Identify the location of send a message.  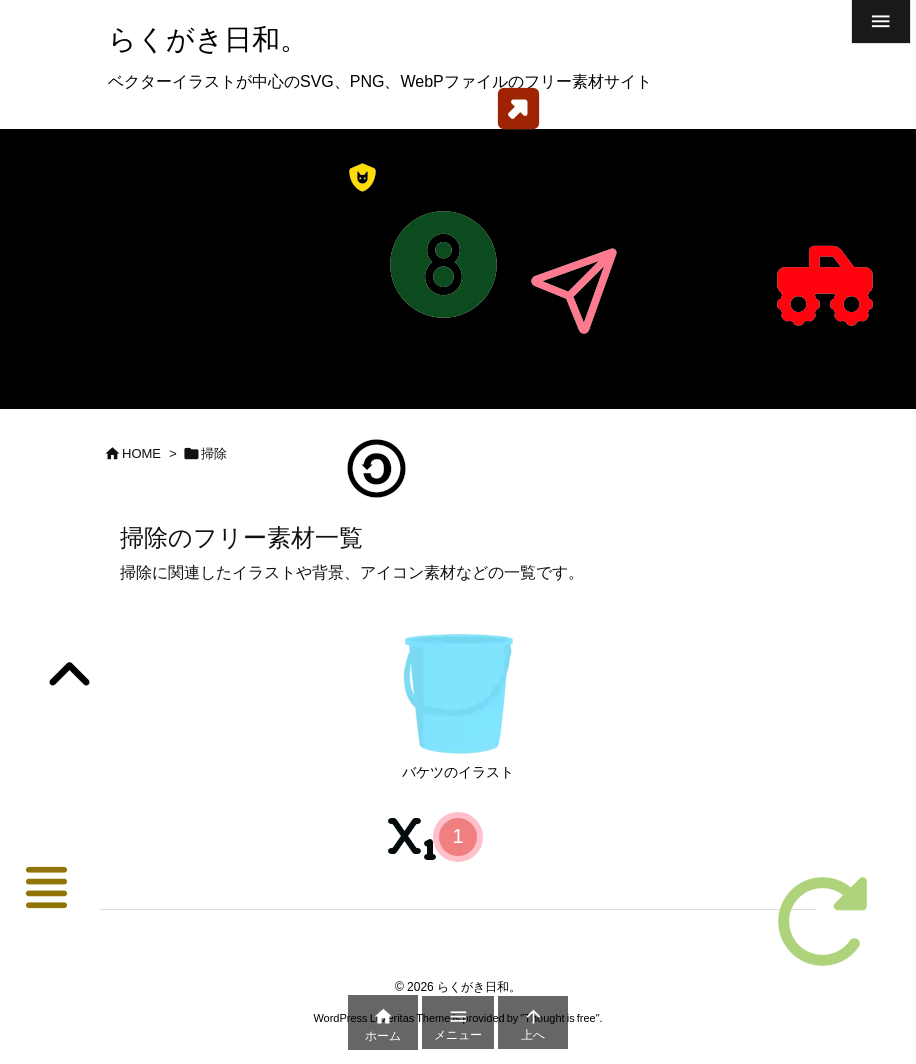
(573, 292).